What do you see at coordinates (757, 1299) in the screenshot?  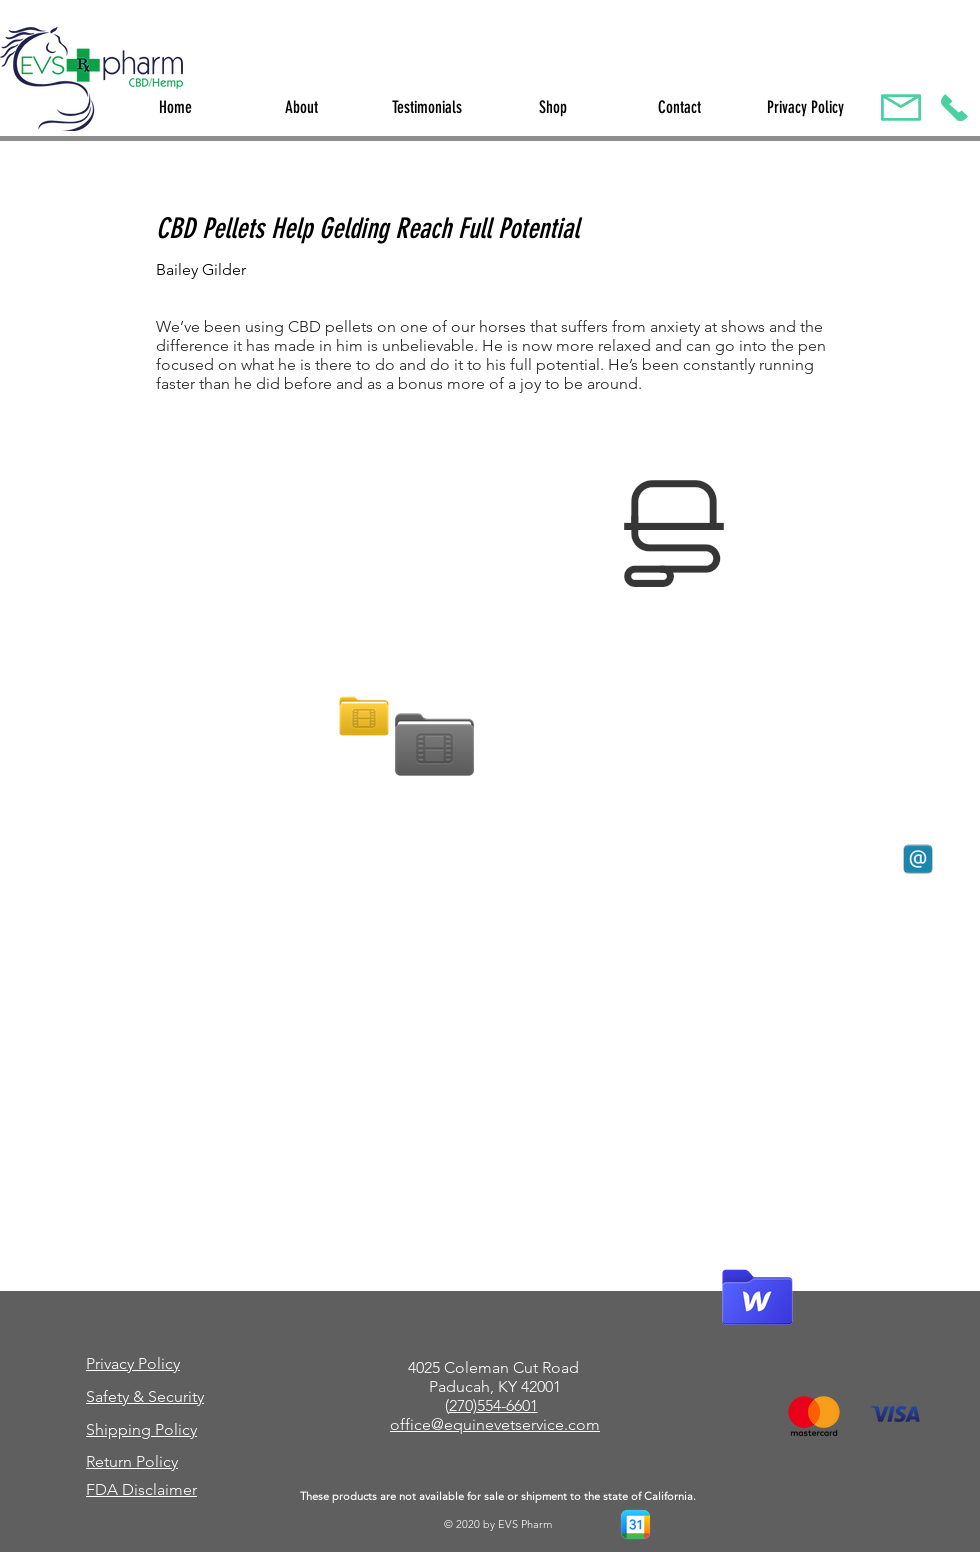 I see `folder containing Webflow project files` at bounding box center [757, 1299].